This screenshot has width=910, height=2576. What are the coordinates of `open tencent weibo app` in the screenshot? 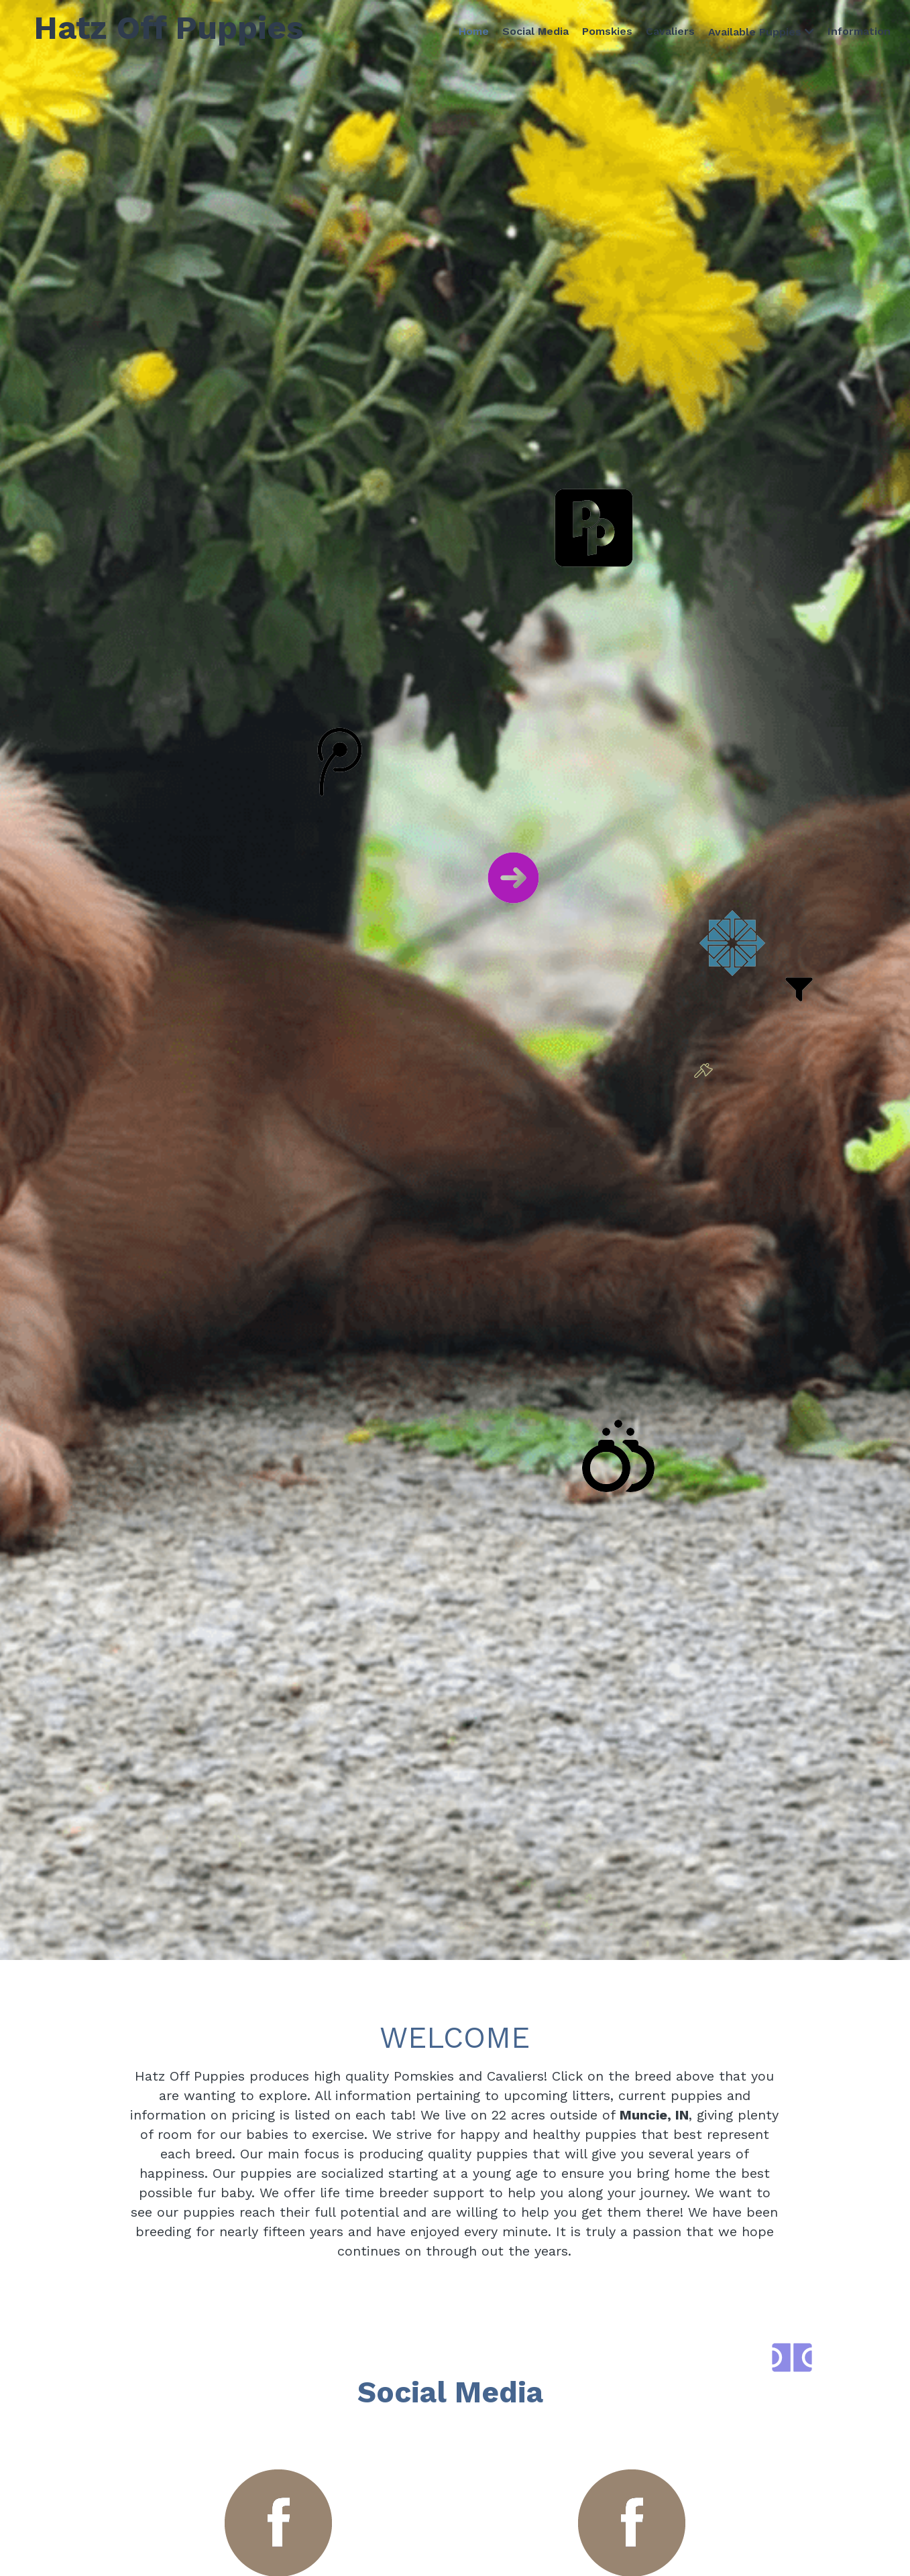 It's located at (339, 761).